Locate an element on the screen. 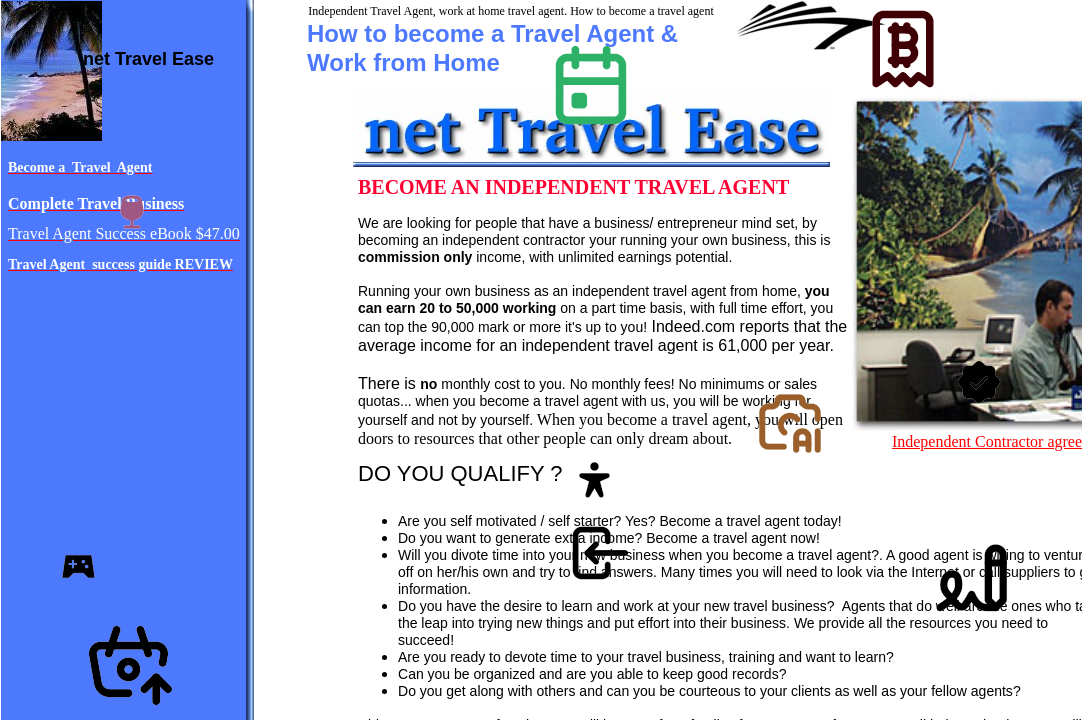  view drink or beverage options is located at coordinates (132, 212).